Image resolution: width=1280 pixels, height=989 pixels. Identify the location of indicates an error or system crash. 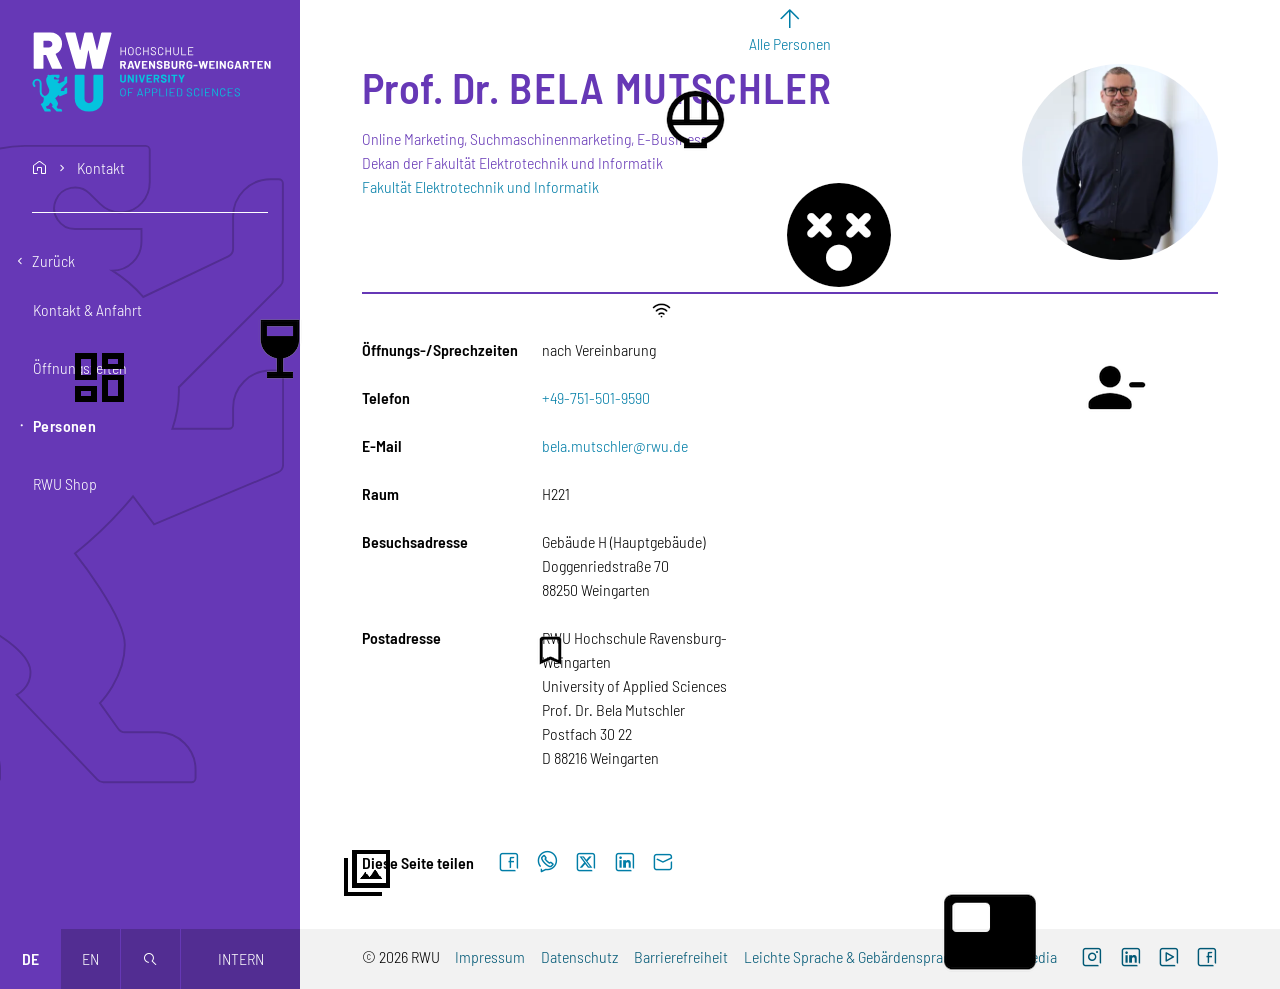
(839, 235).